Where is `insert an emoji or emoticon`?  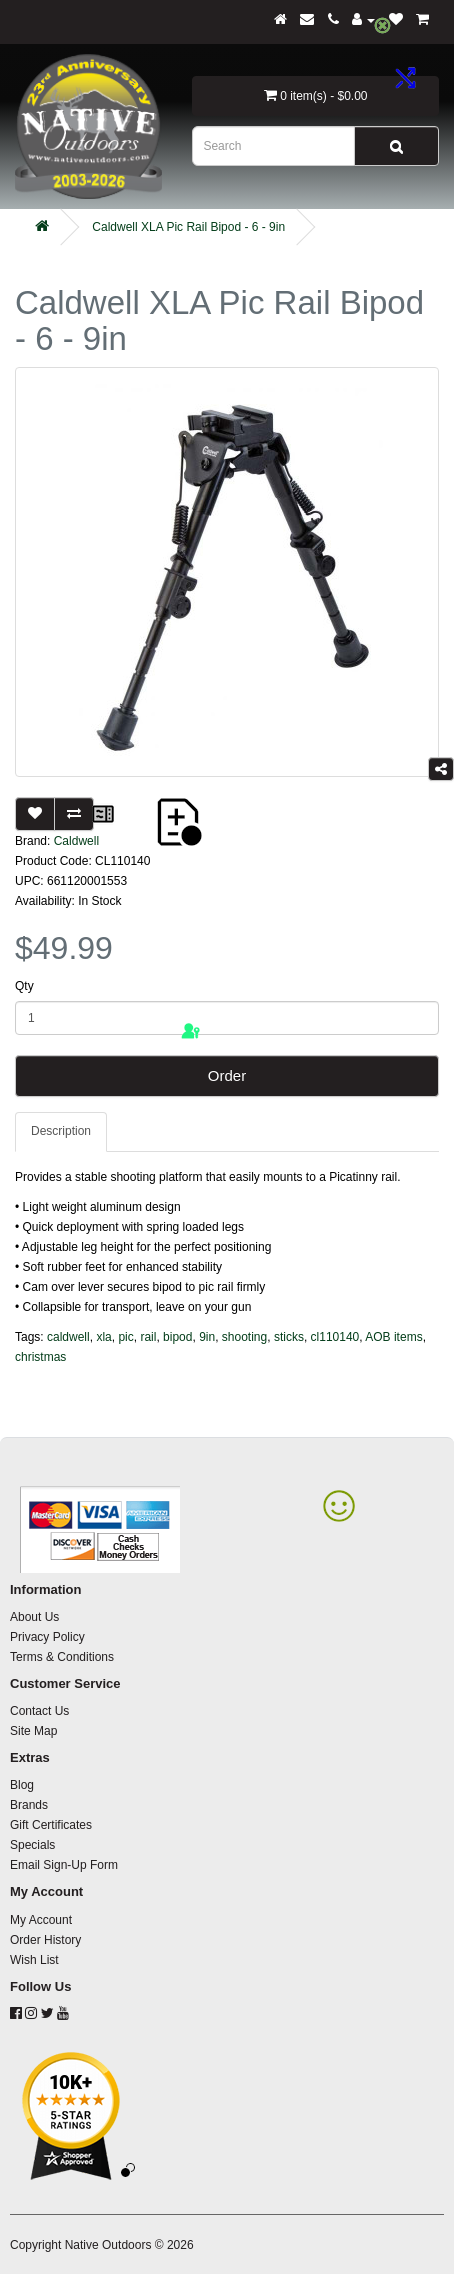 insert an emoji or emoticon is located at coordinates (339, 1506).